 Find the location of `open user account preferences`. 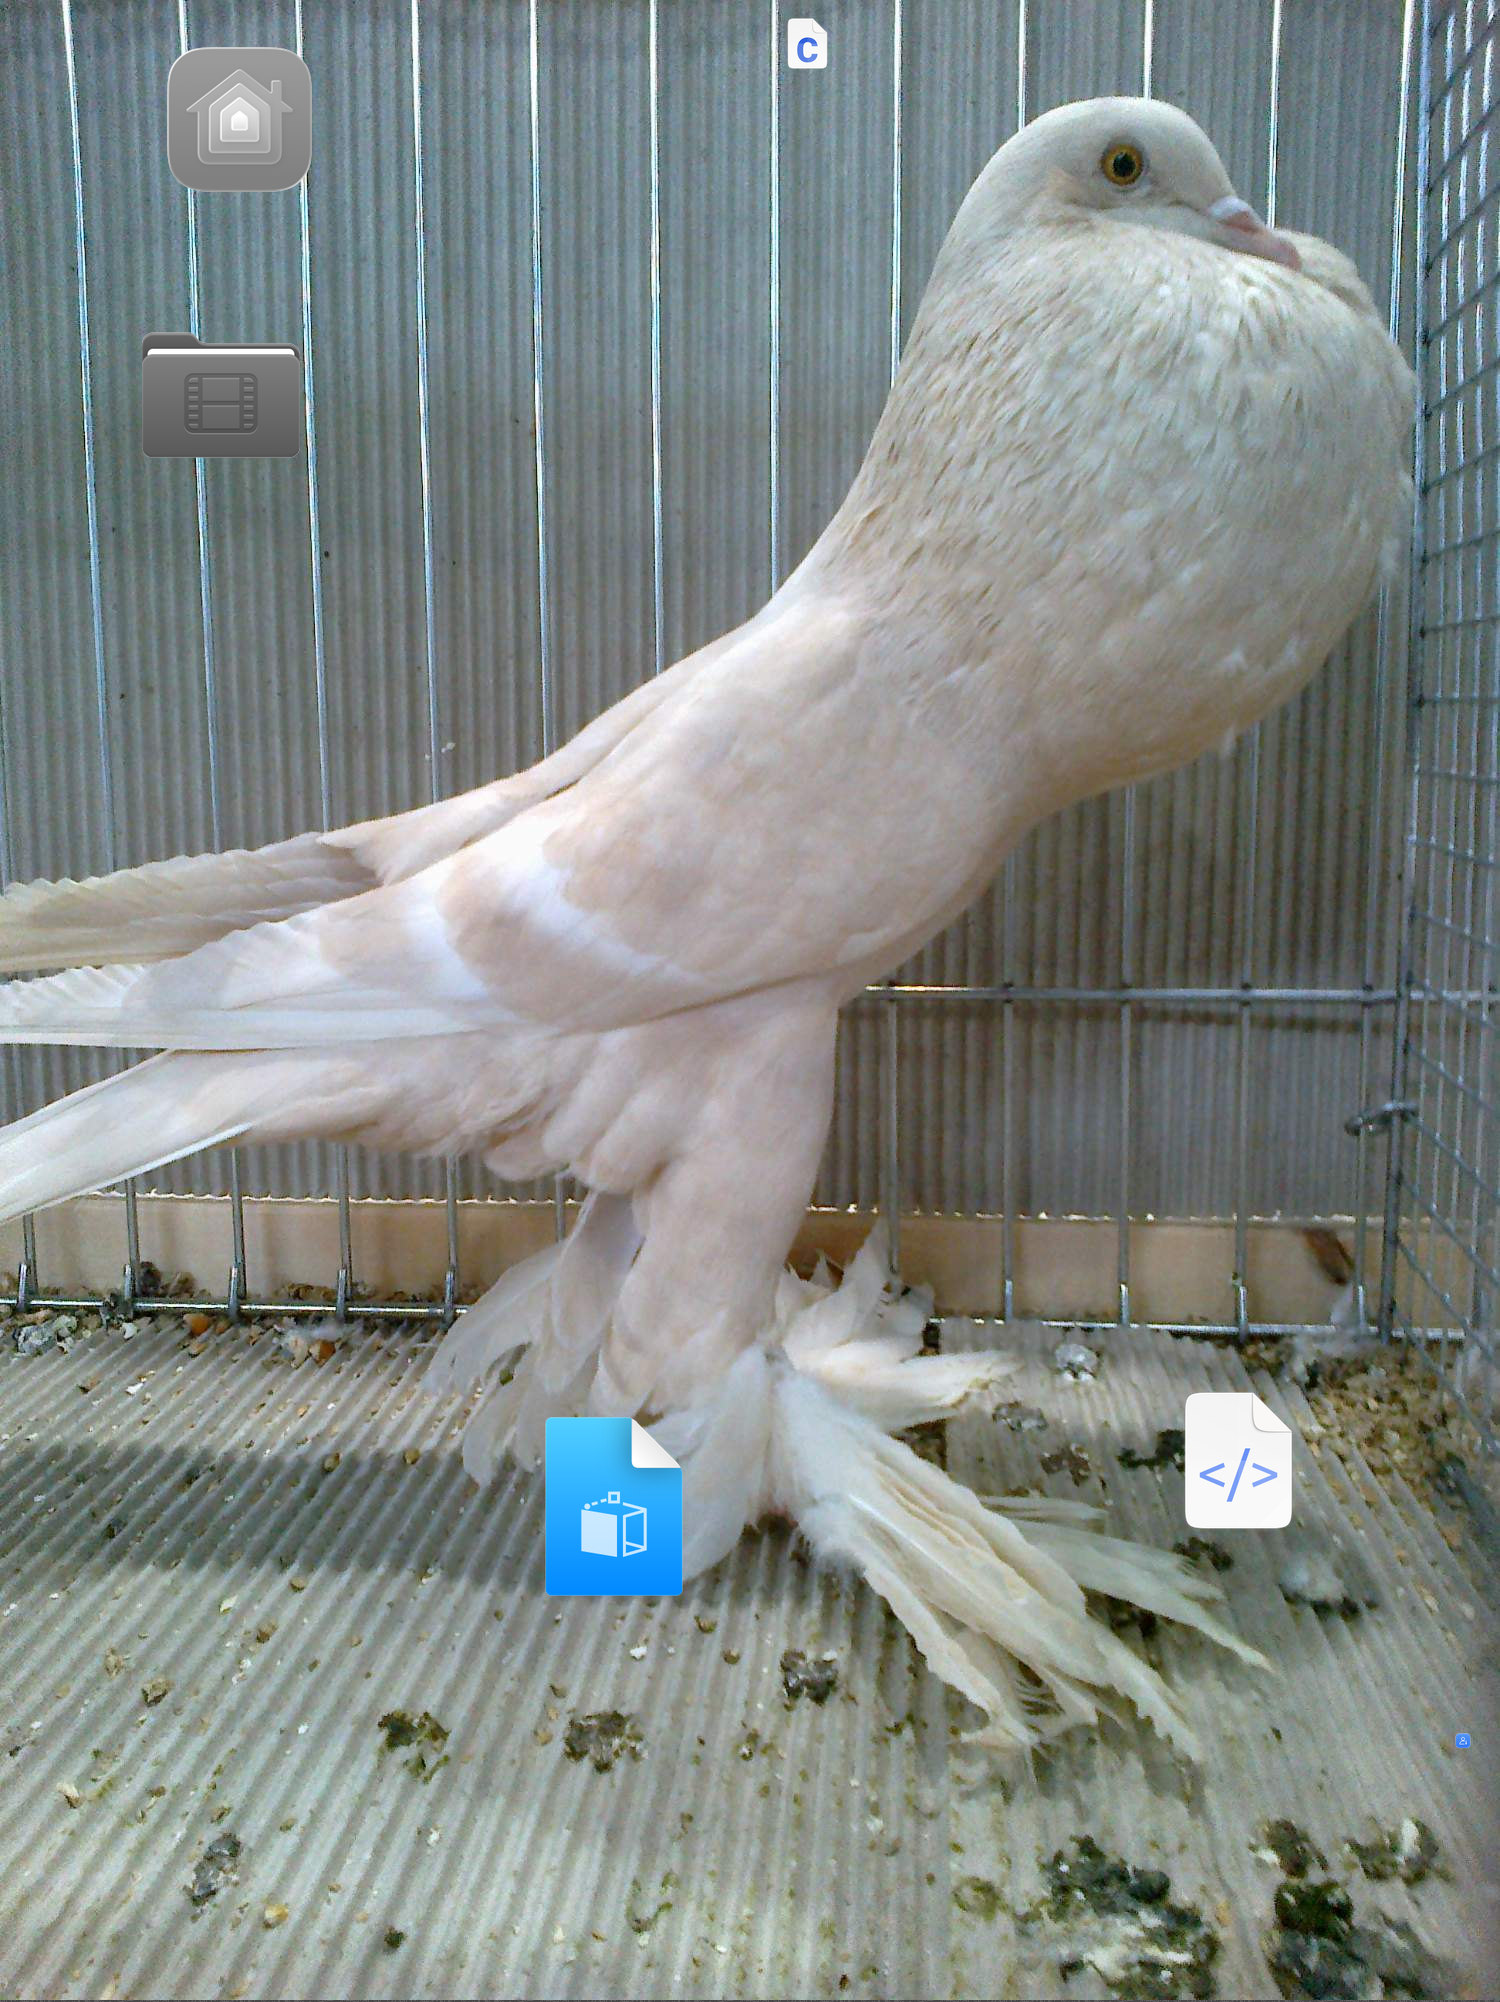

open user account preferences is located at coordinates (1463, 1741).